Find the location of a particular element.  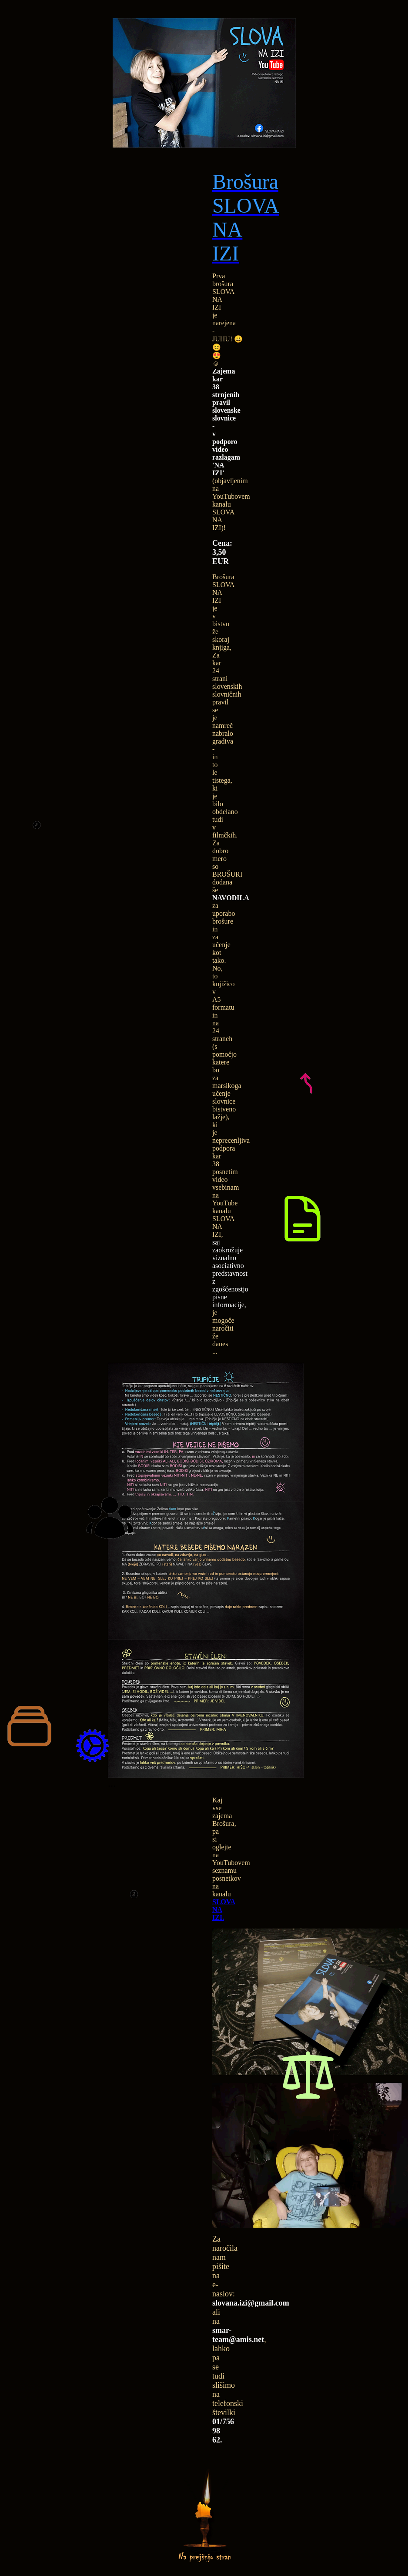

go back to previous screen is located at coordinates (307, 1083).